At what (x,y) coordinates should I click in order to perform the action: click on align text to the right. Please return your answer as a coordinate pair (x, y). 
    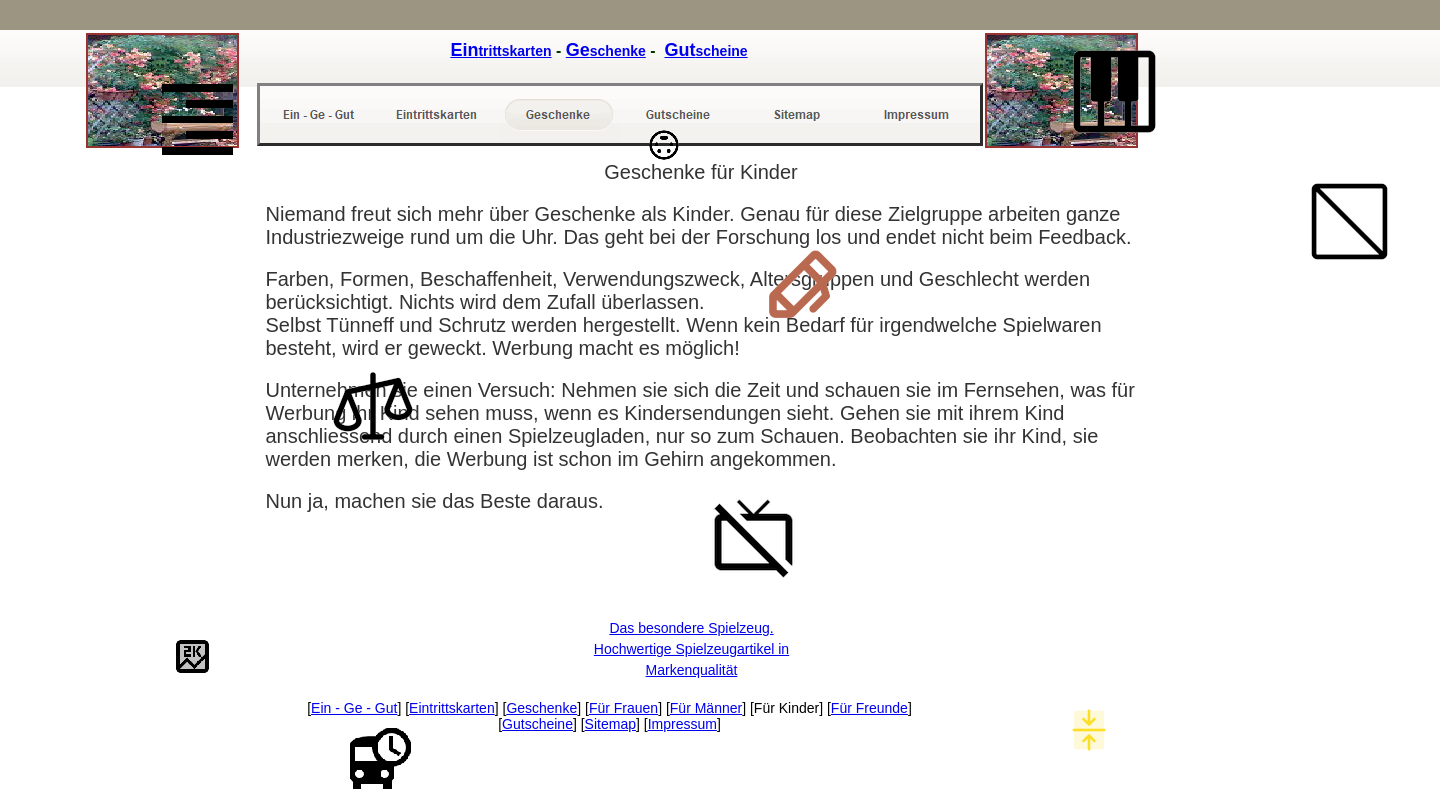
    Looking at the image, I should click on (197, 119).